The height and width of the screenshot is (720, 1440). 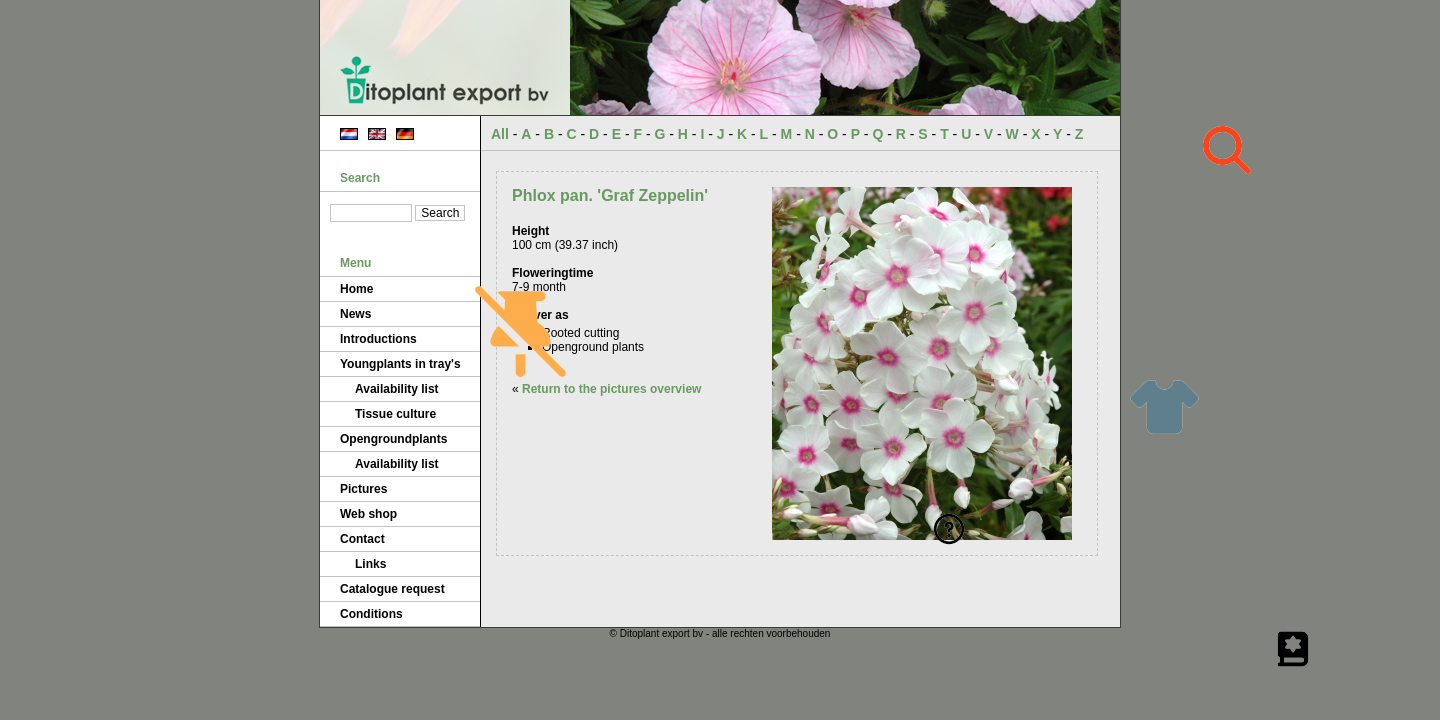 I want to click on search for content, so click(x=1227, y=150).